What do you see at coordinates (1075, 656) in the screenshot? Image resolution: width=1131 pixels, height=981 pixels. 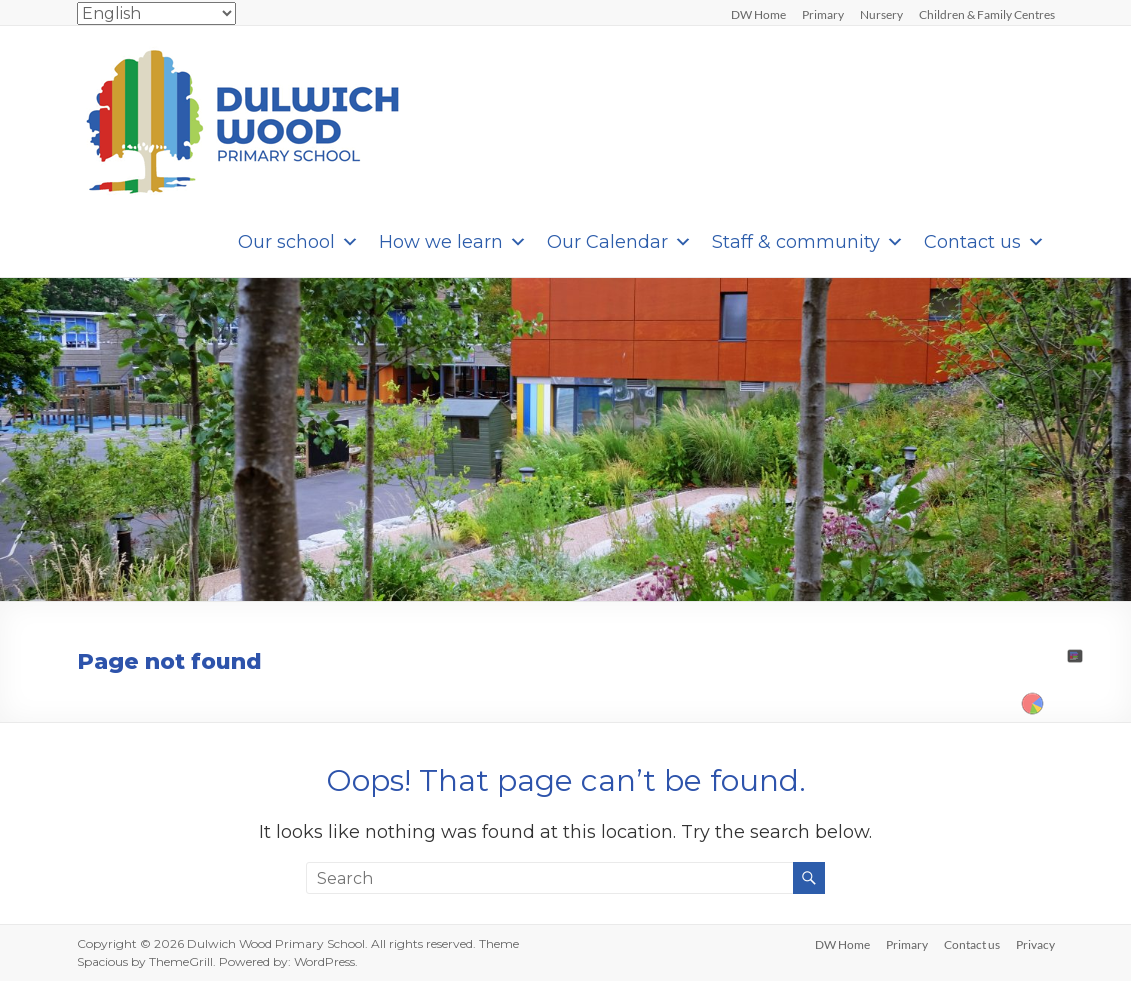 I see `open software development tools` at bounding box center [1075, 656].